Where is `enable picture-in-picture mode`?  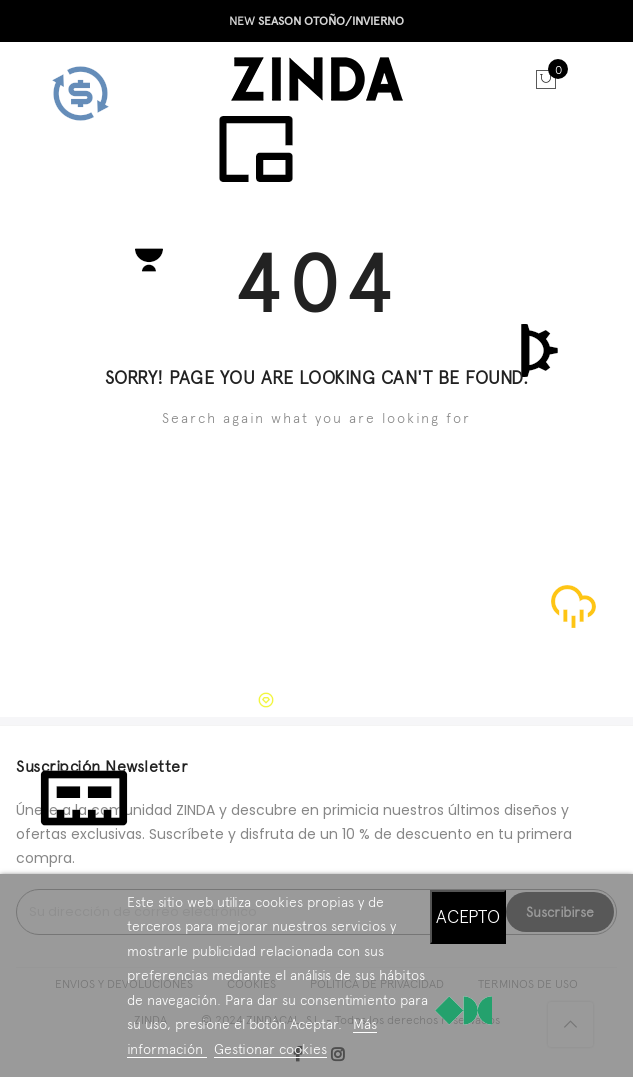
enable picture-in-picture mode is located at coordinates (256, 149).